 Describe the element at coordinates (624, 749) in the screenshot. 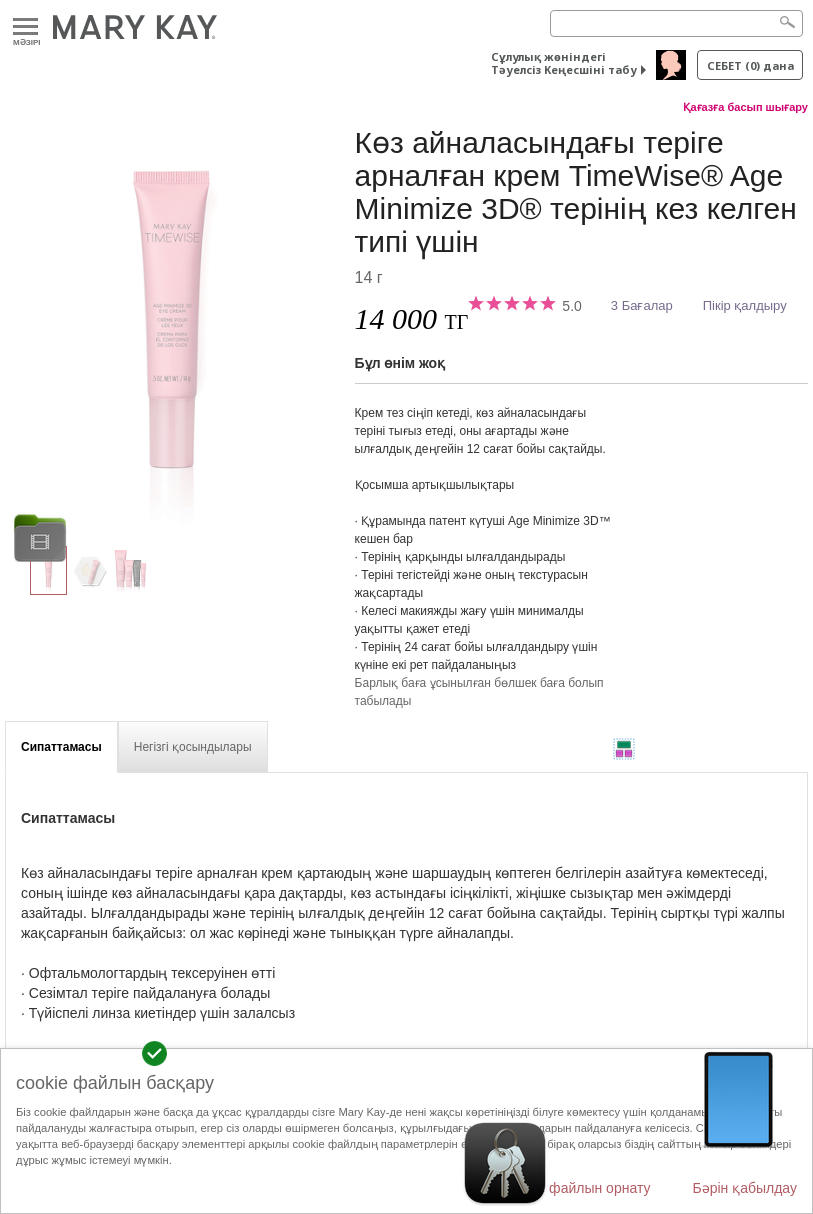

I see `select all items in the current view` at that location.